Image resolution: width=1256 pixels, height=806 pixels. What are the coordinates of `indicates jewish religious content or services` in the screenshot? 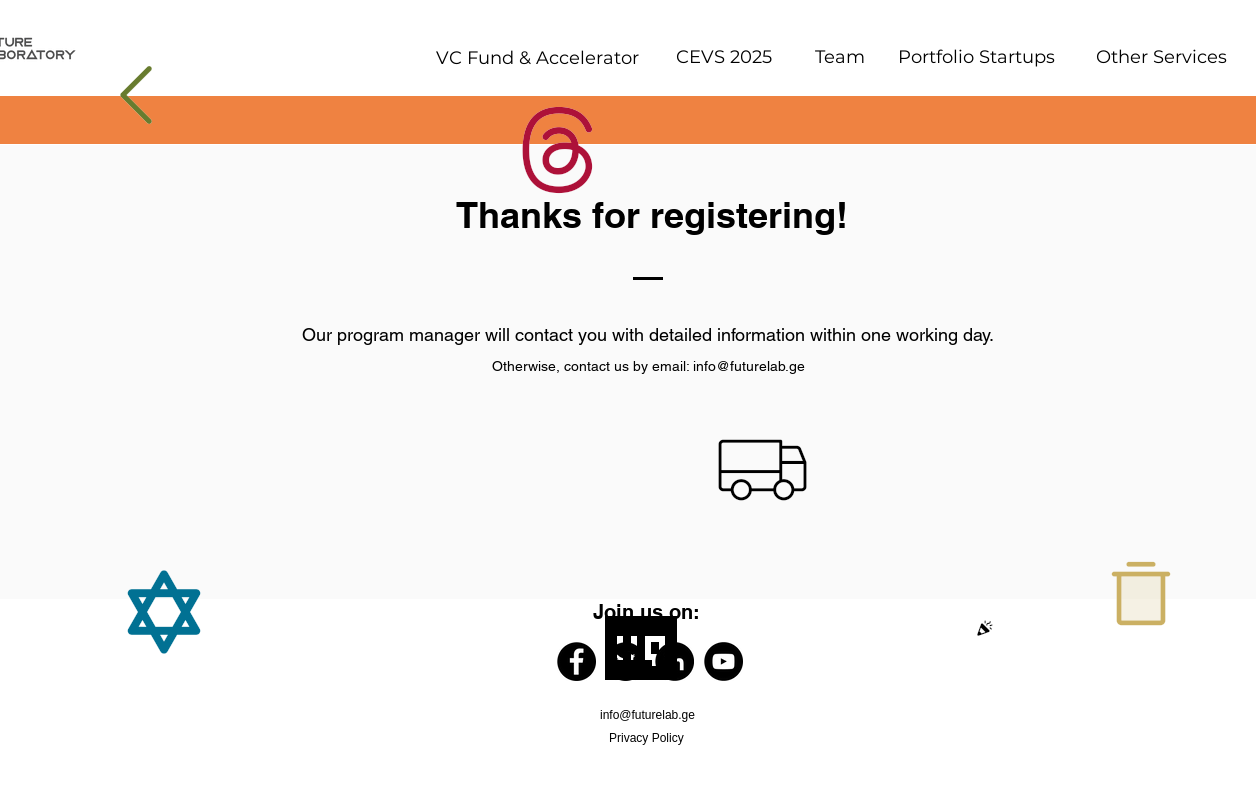 It's located at (164, 612).